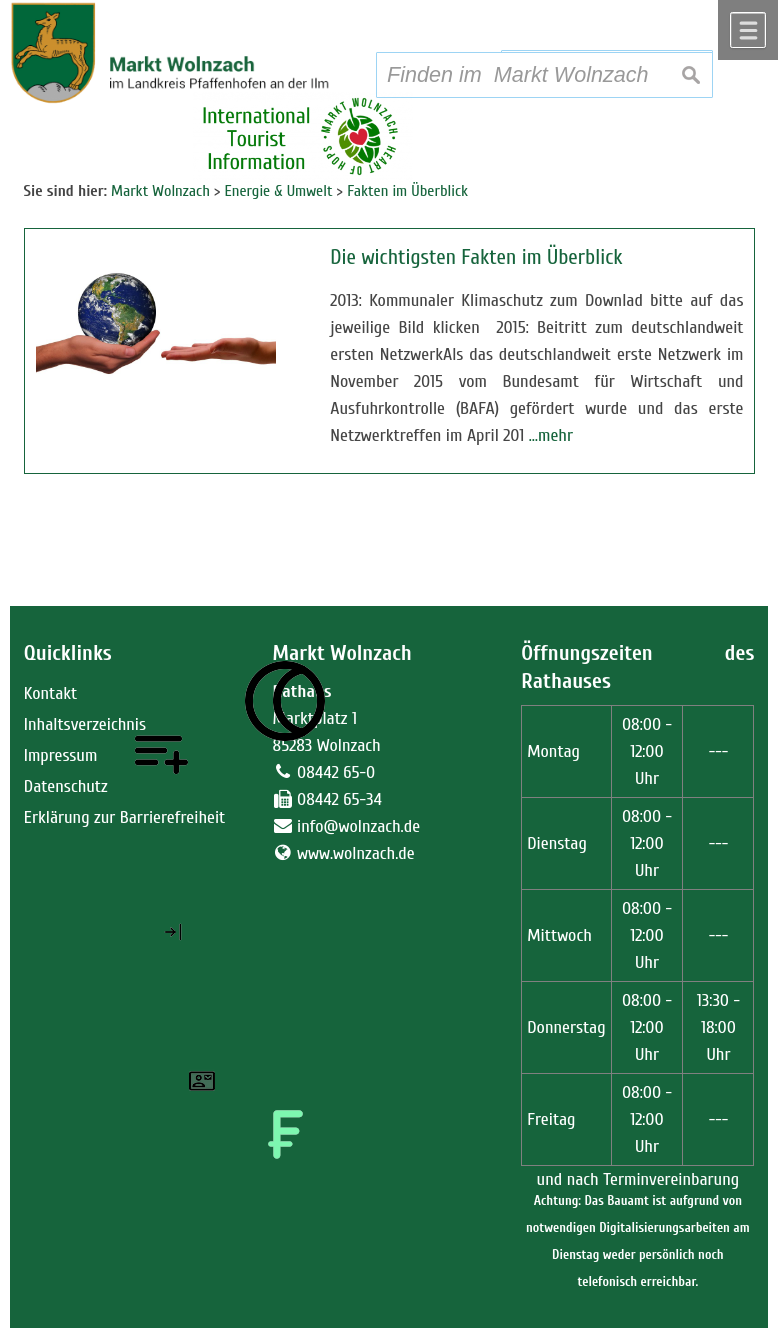 This screenshot has height=1328, width=778. Describe the element at coordinates (285, 1134) in the screenshot. I see `indicates Swiss franc currency` at that location.